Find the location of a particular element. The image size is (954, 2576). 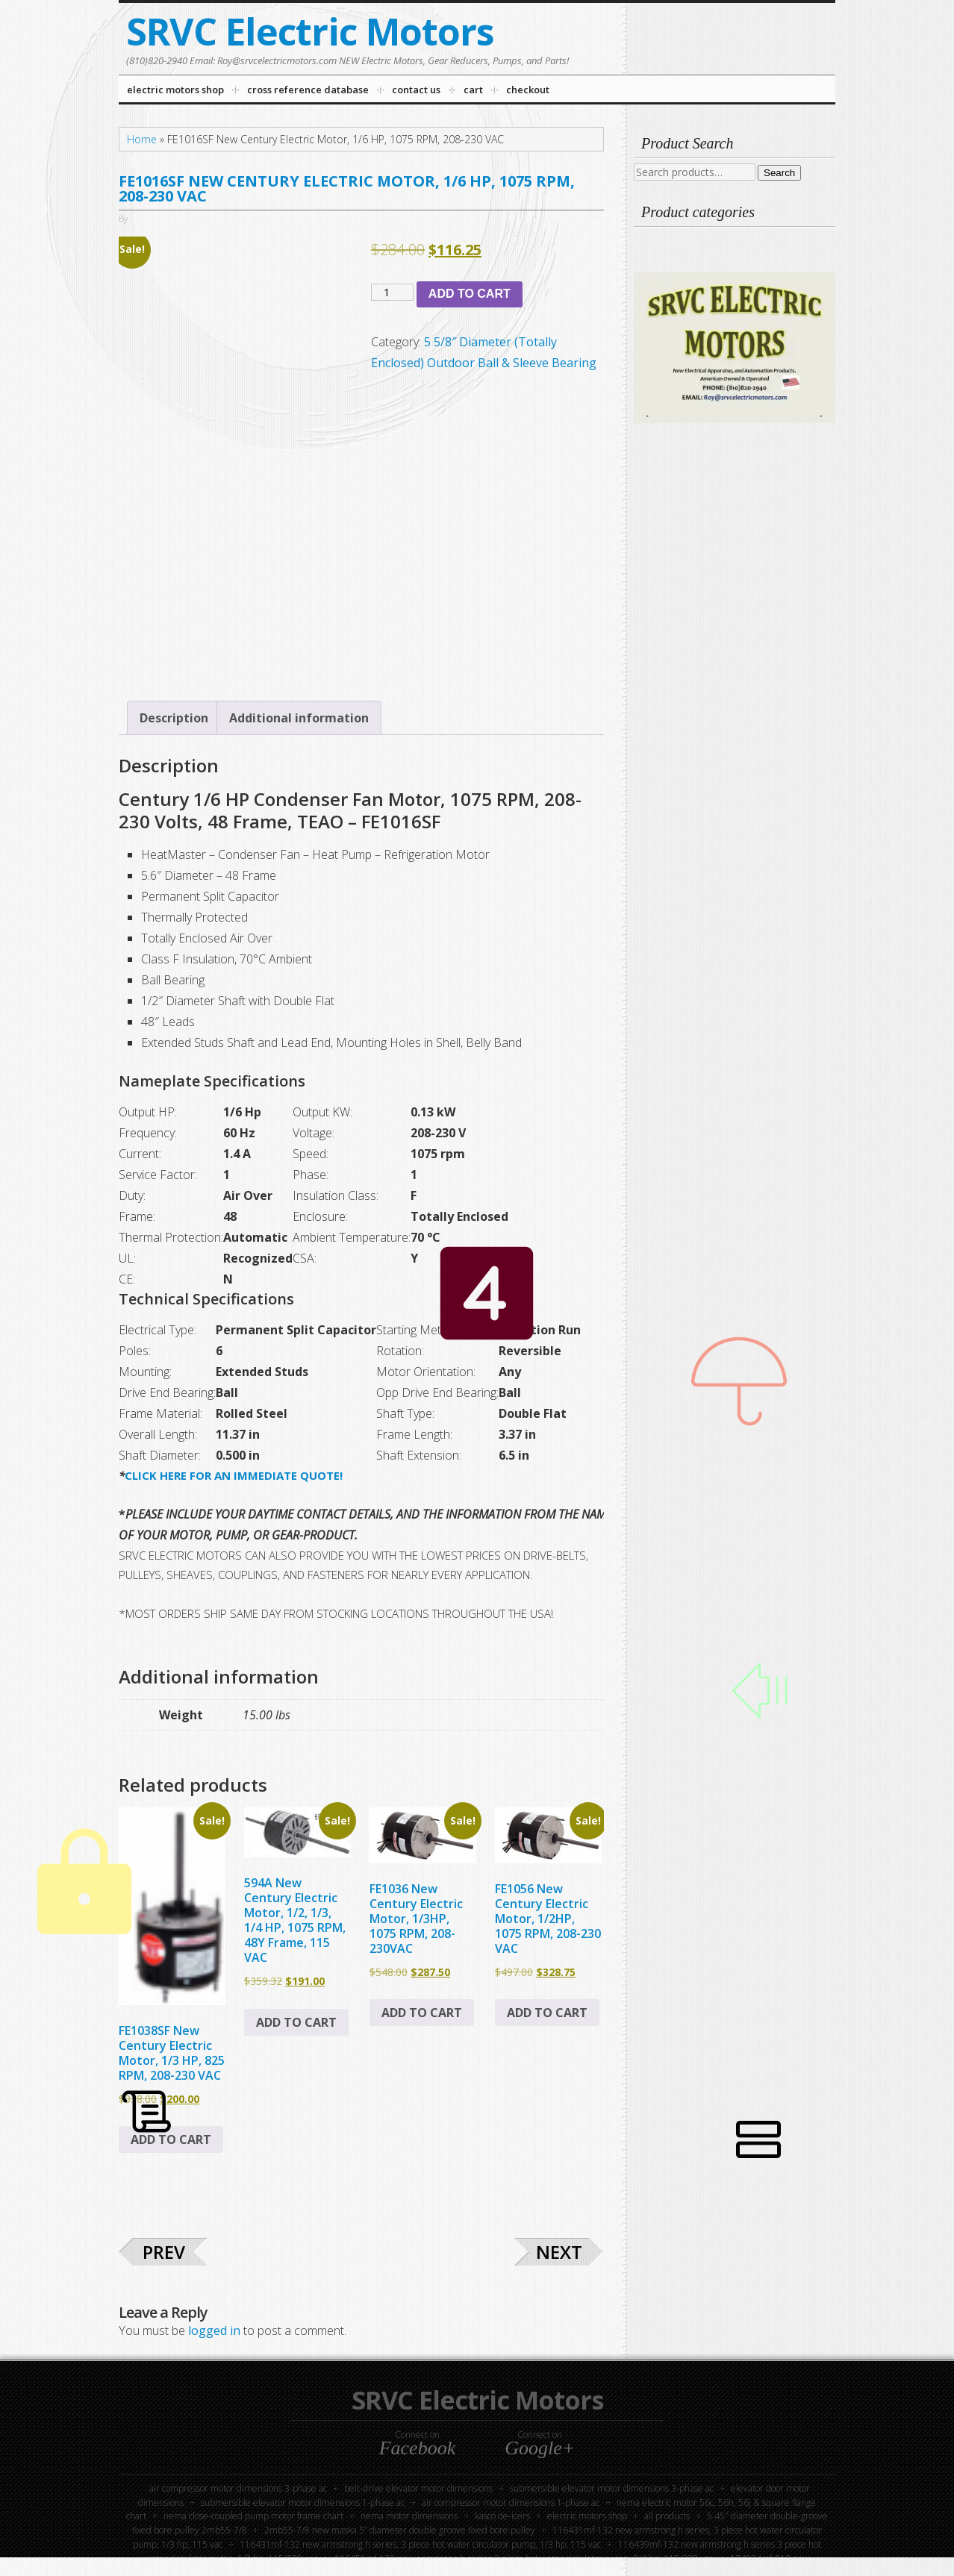

select or navigate to item number four is located at coordinates (487, 1293).